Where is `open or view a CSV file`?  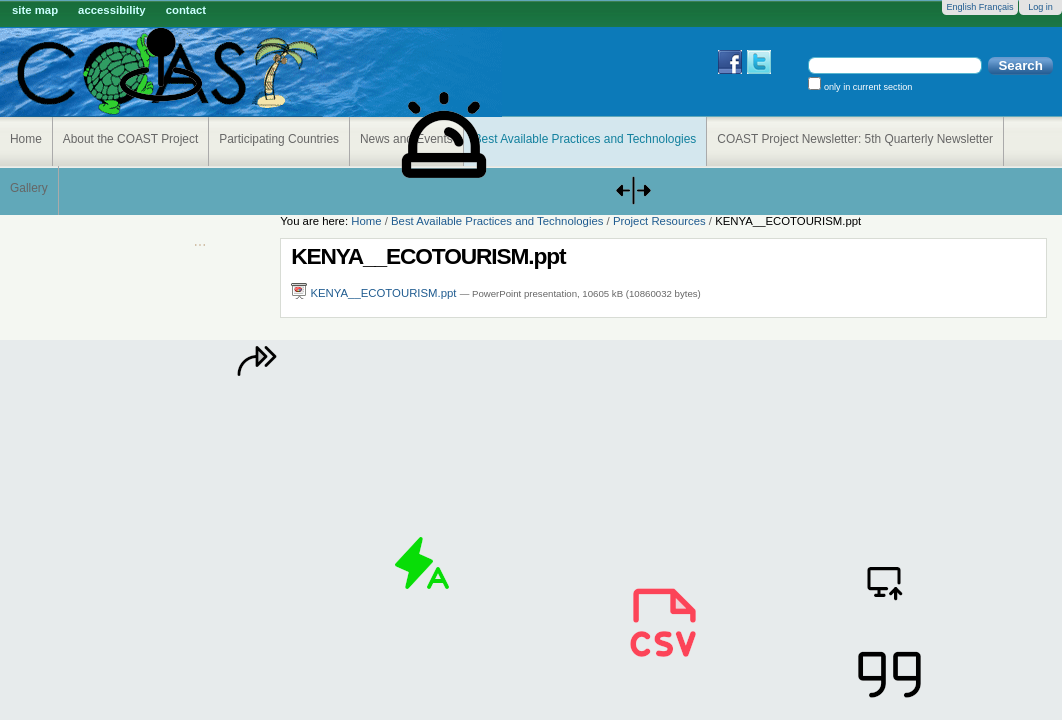
open or view a CSV file is located at coordinates (664, 625).